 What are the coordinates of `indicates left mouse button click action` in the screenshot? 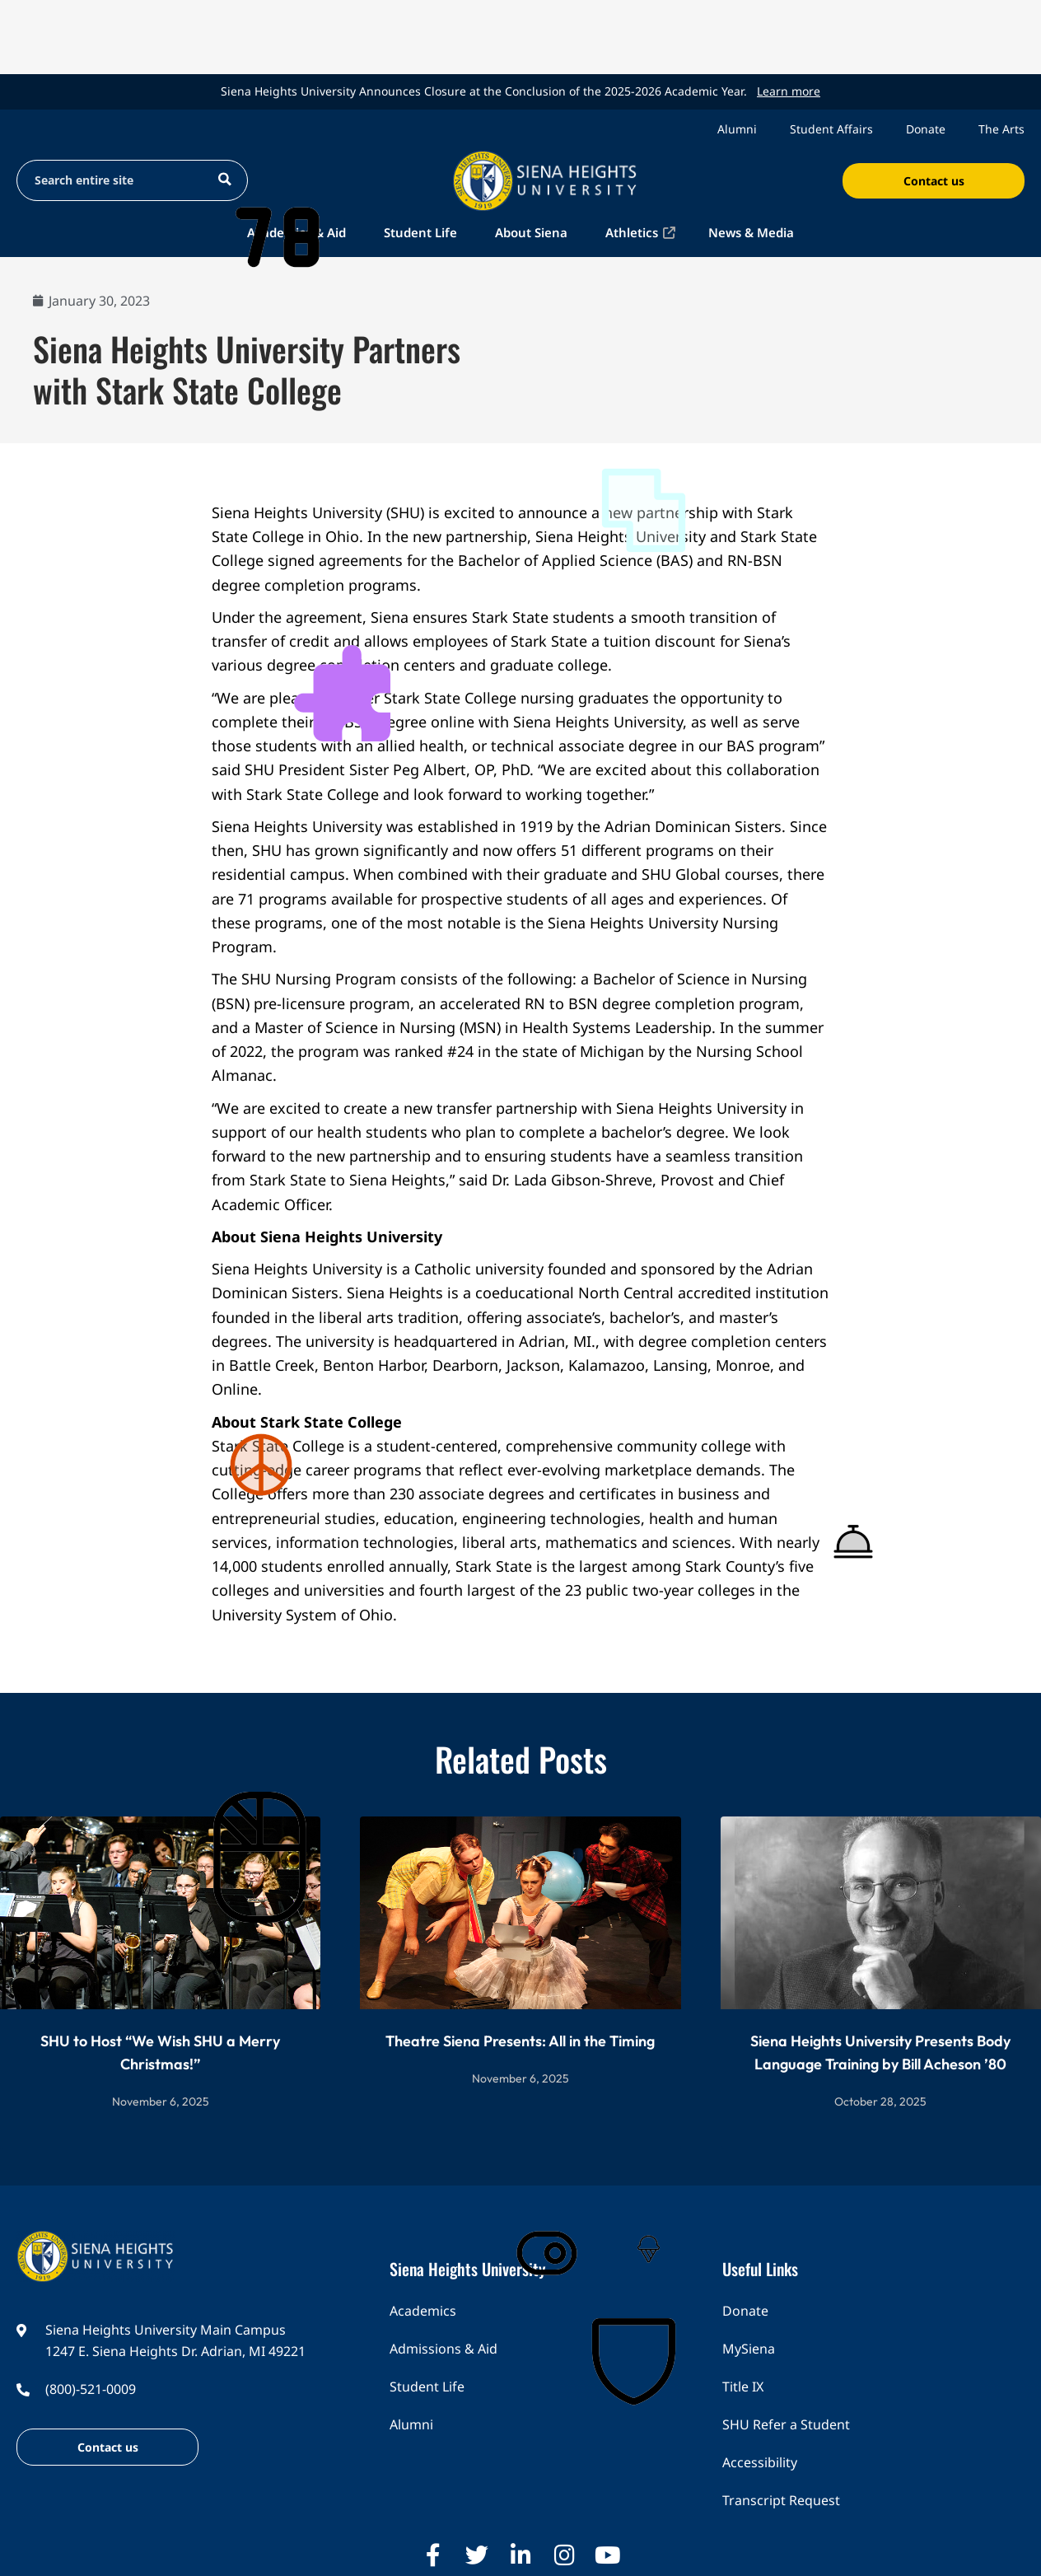 It's located at (259, 1857).